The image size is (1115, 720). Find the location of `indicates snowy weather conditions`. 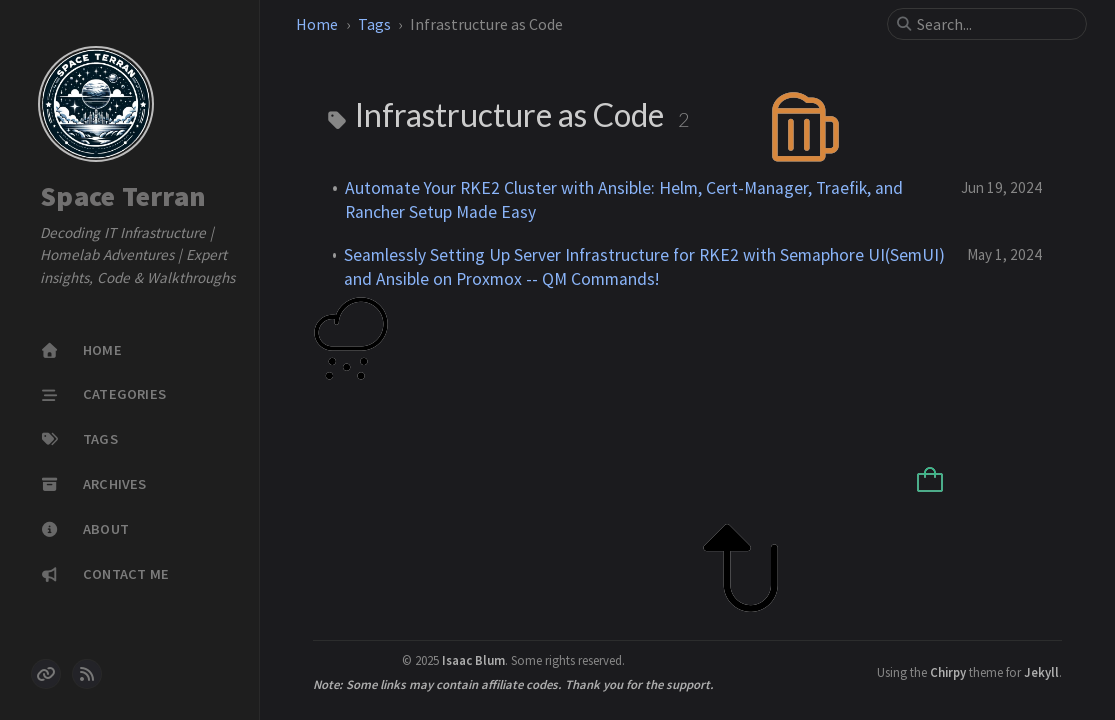

indicates snowy weather conditions is located at coordinates (351, 337).